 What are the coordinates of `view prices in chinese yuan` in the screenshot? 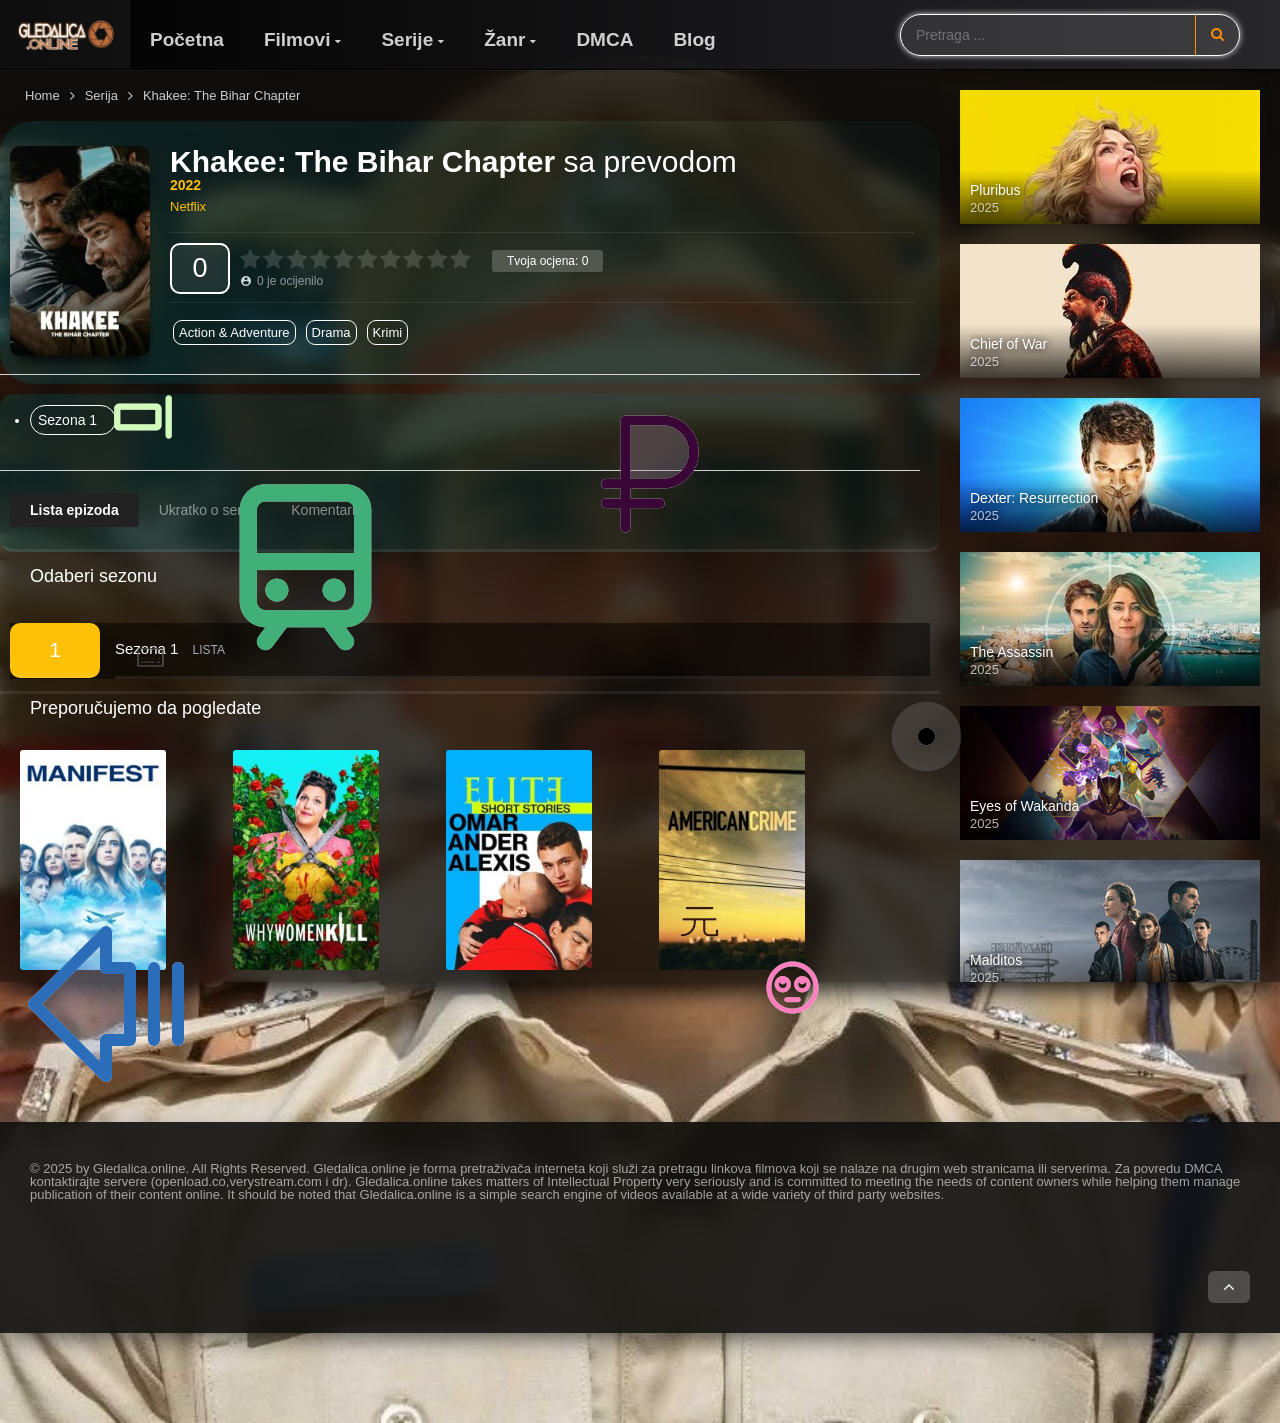 It's located at (699, 922).